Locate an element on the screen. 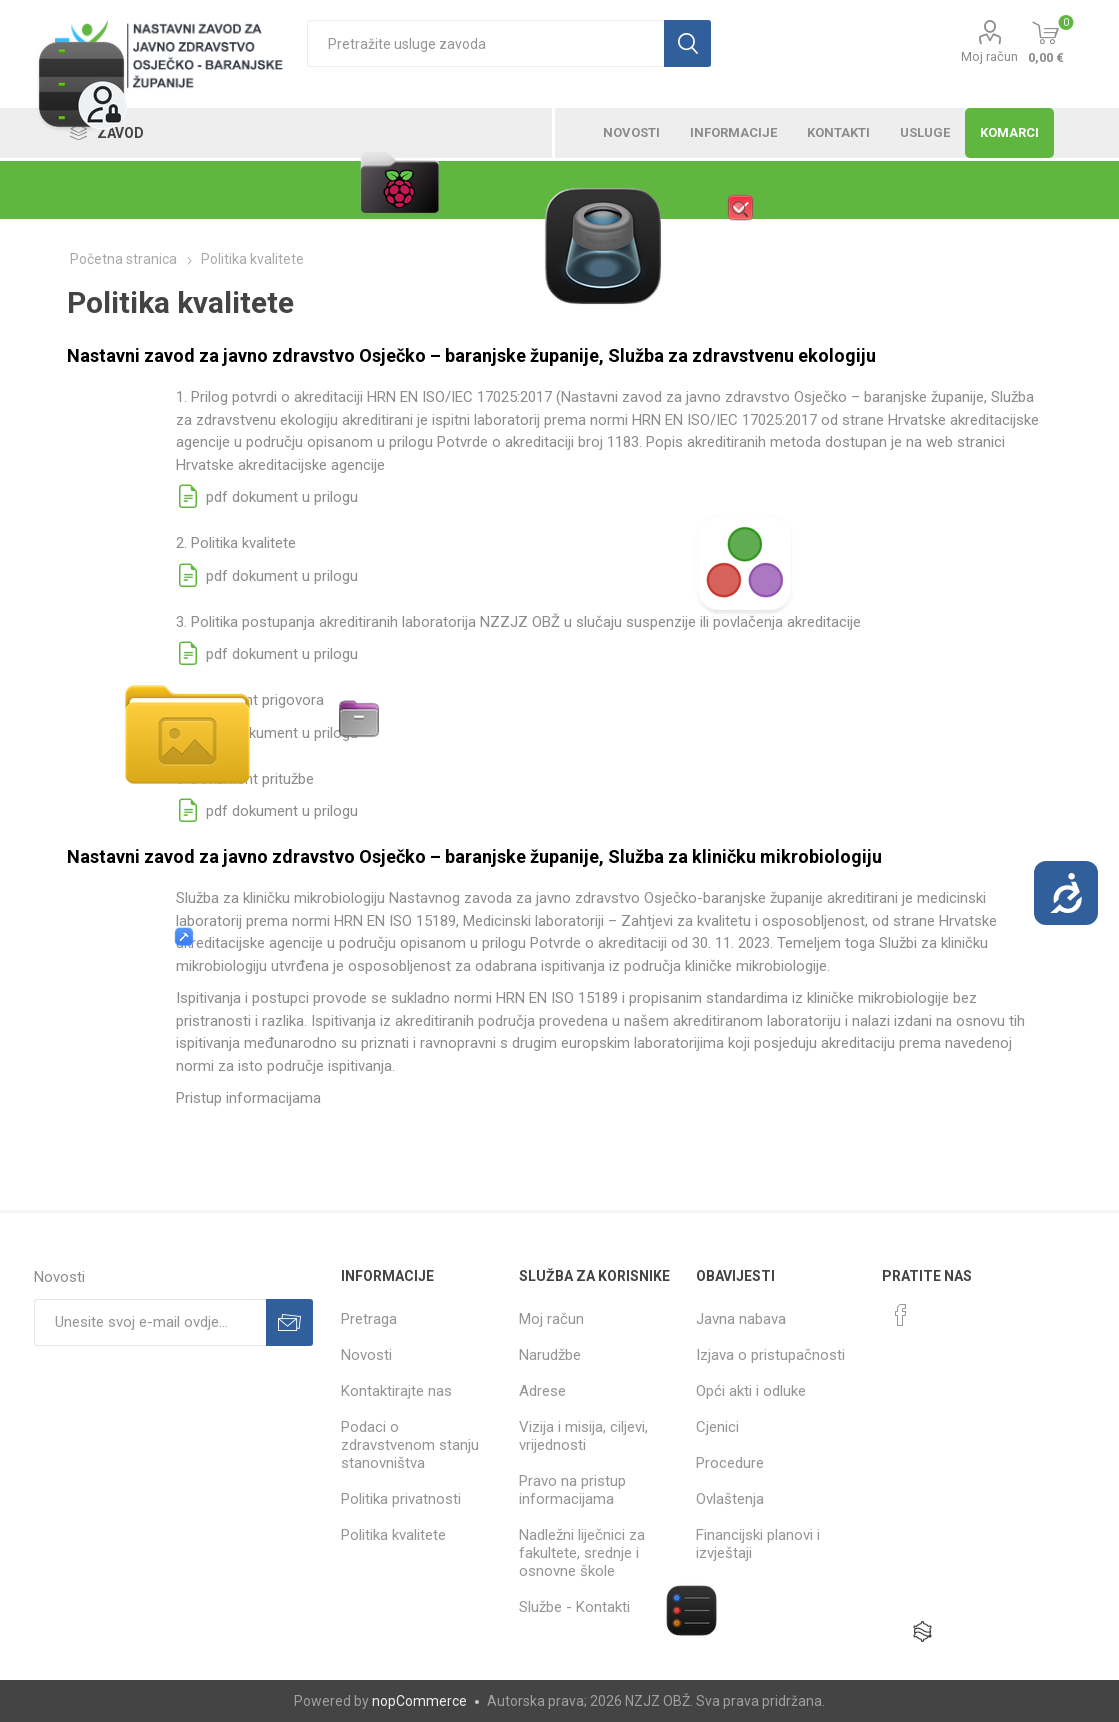 Image resolution: width=1119 pixels, height=1722 pixels. launch minesweeper game is located at coordinates (922, 1631).